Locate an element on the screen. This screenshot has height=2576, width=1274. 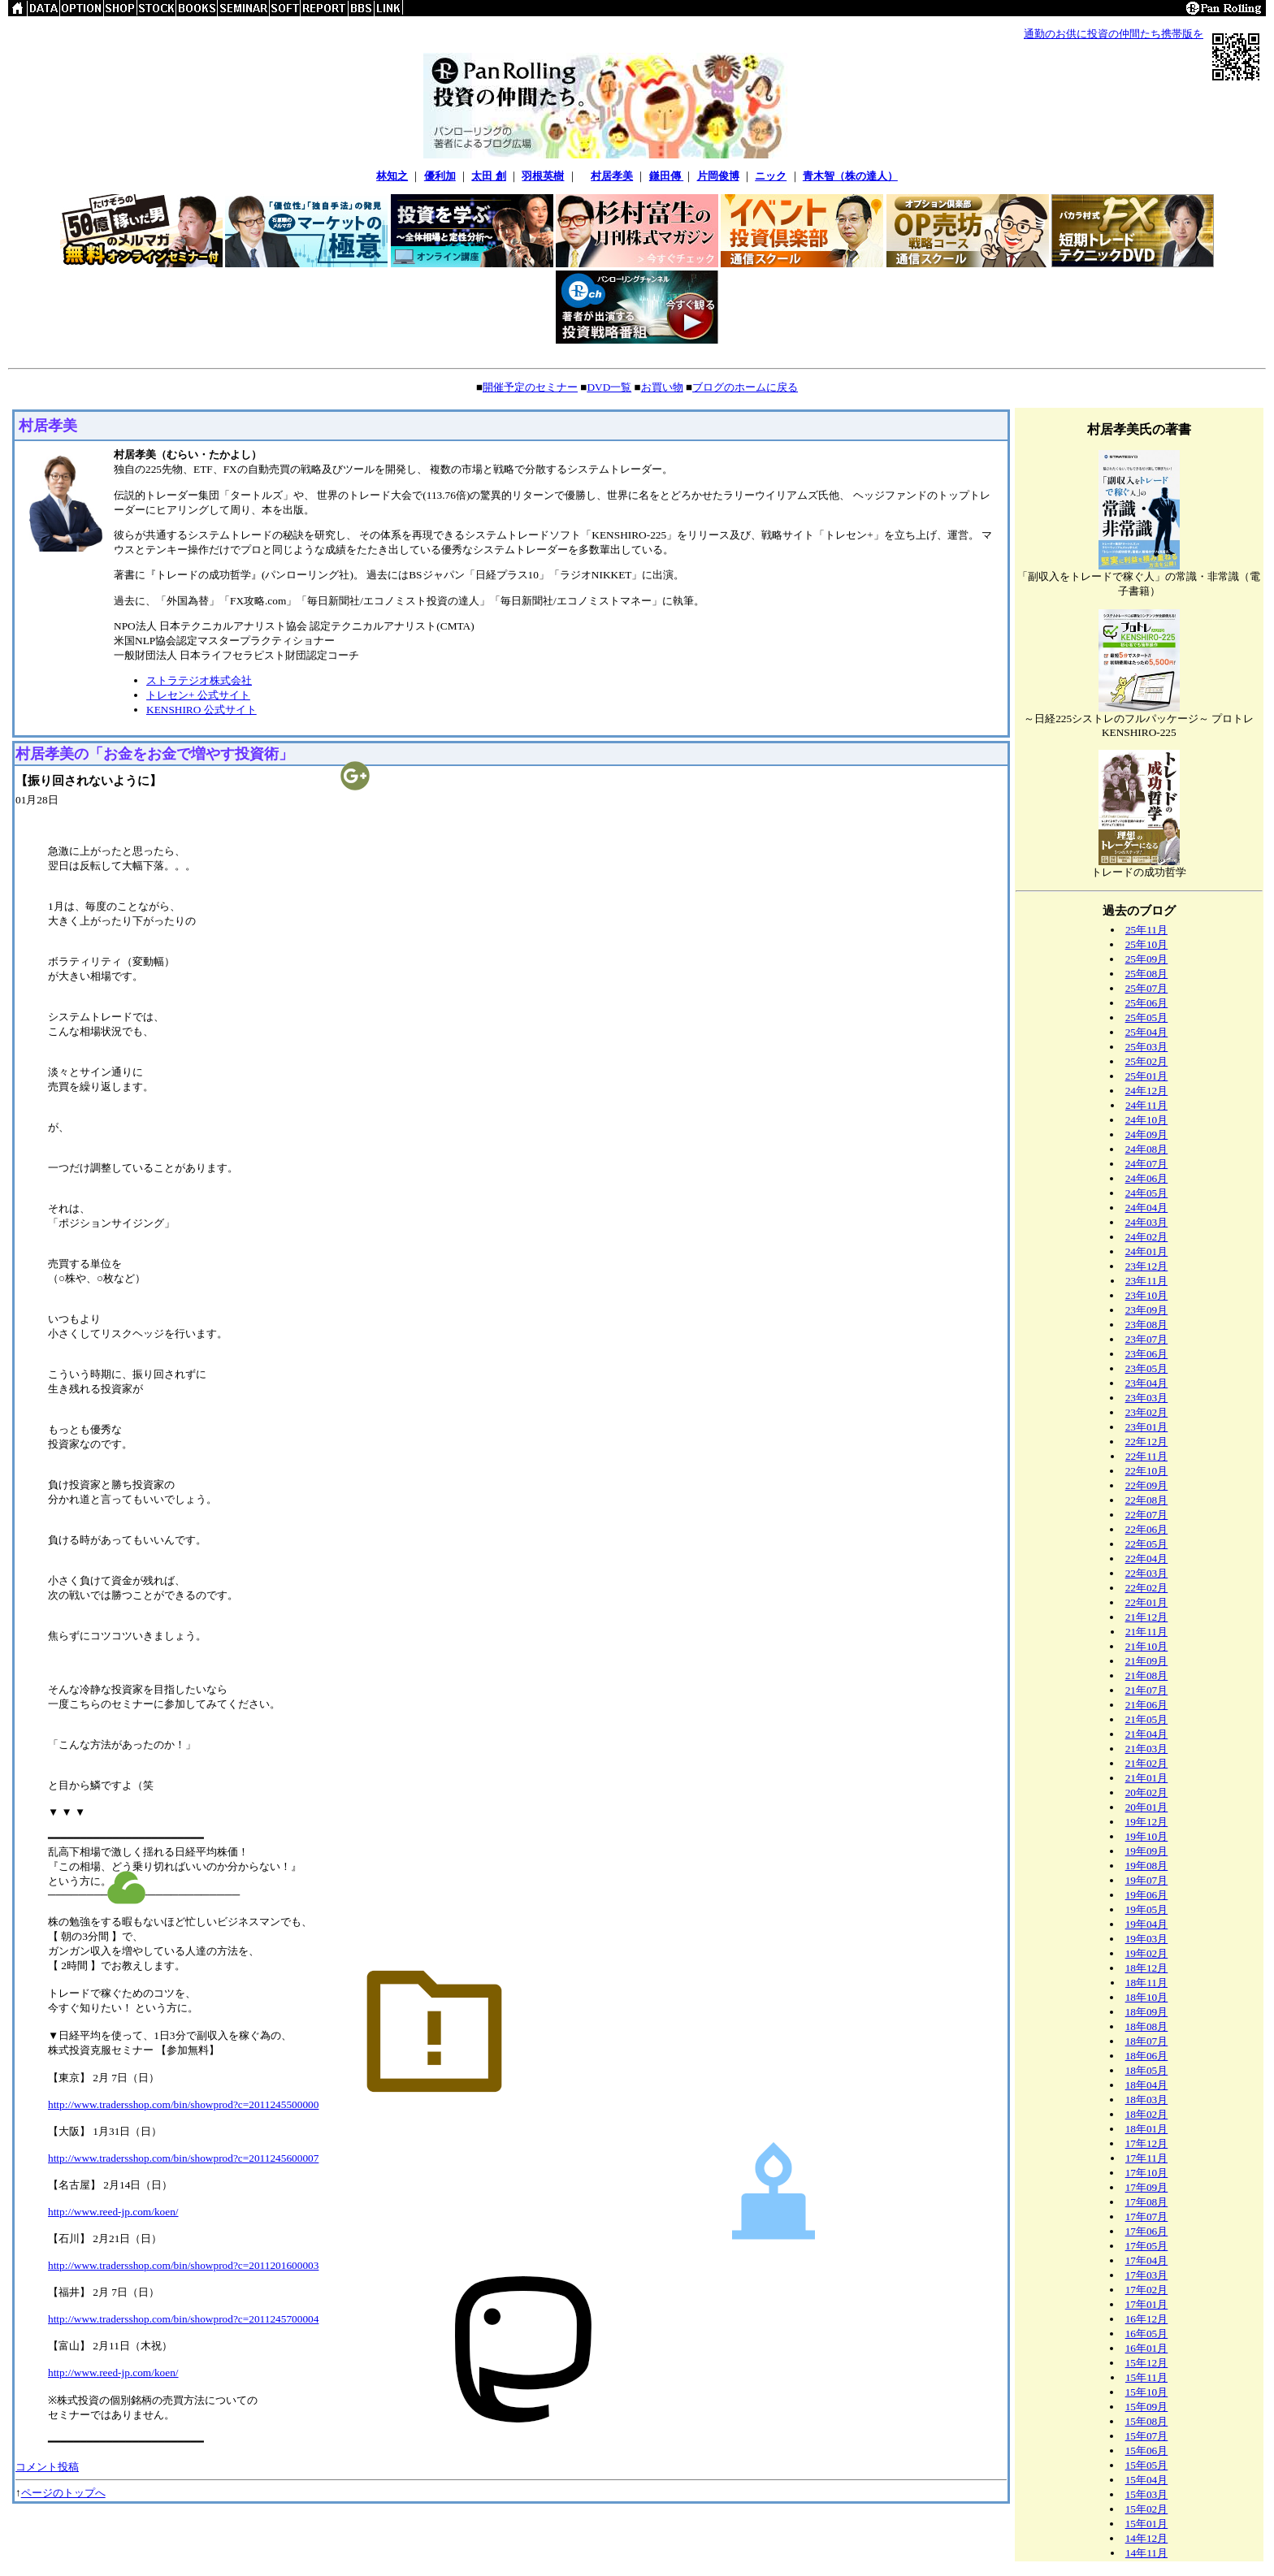
share to Google+ is located at coordinates (355, 776).